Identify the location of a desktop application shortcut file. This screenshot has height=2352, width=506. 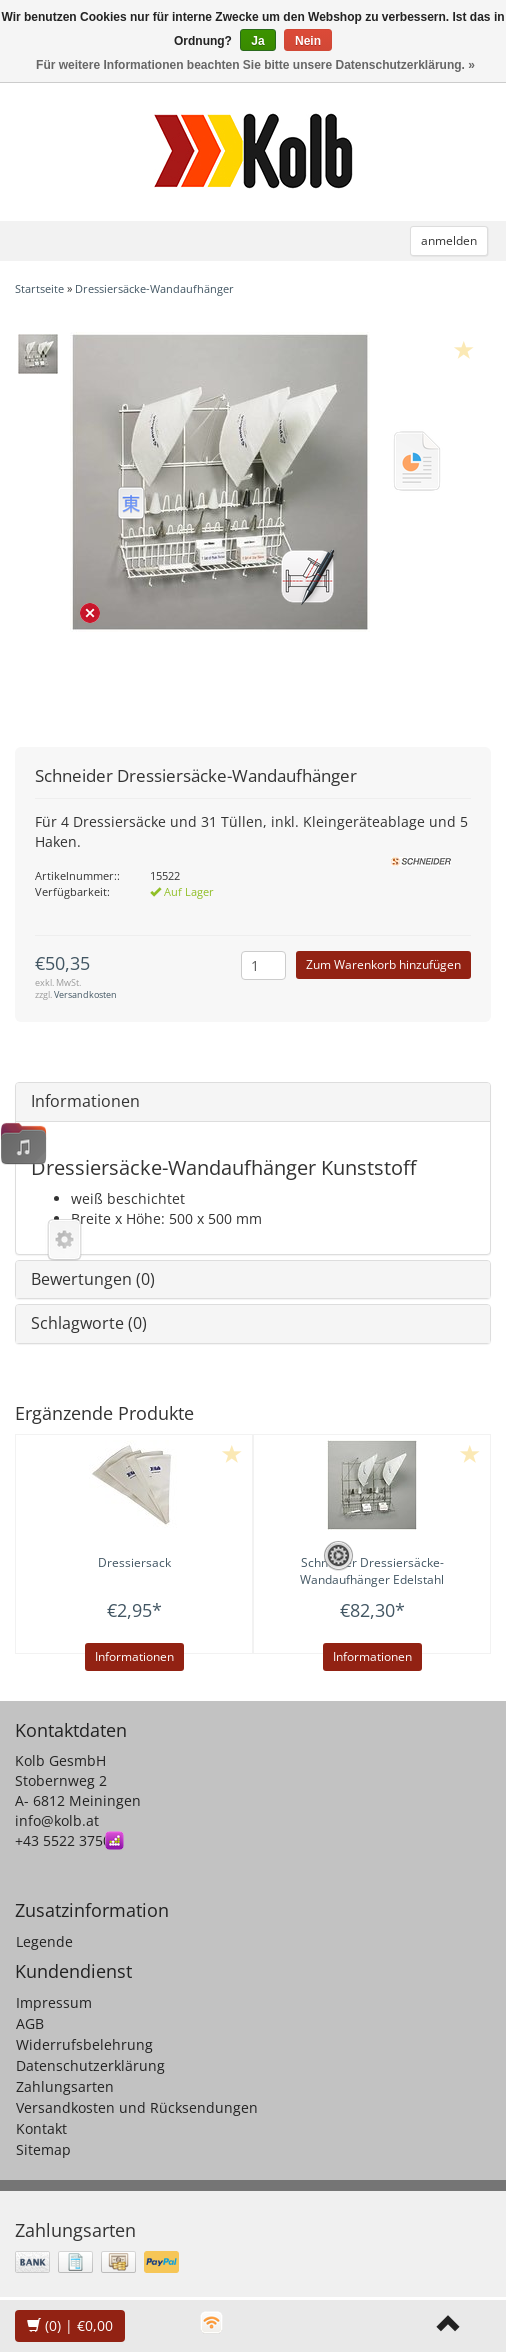
(64, 1239).